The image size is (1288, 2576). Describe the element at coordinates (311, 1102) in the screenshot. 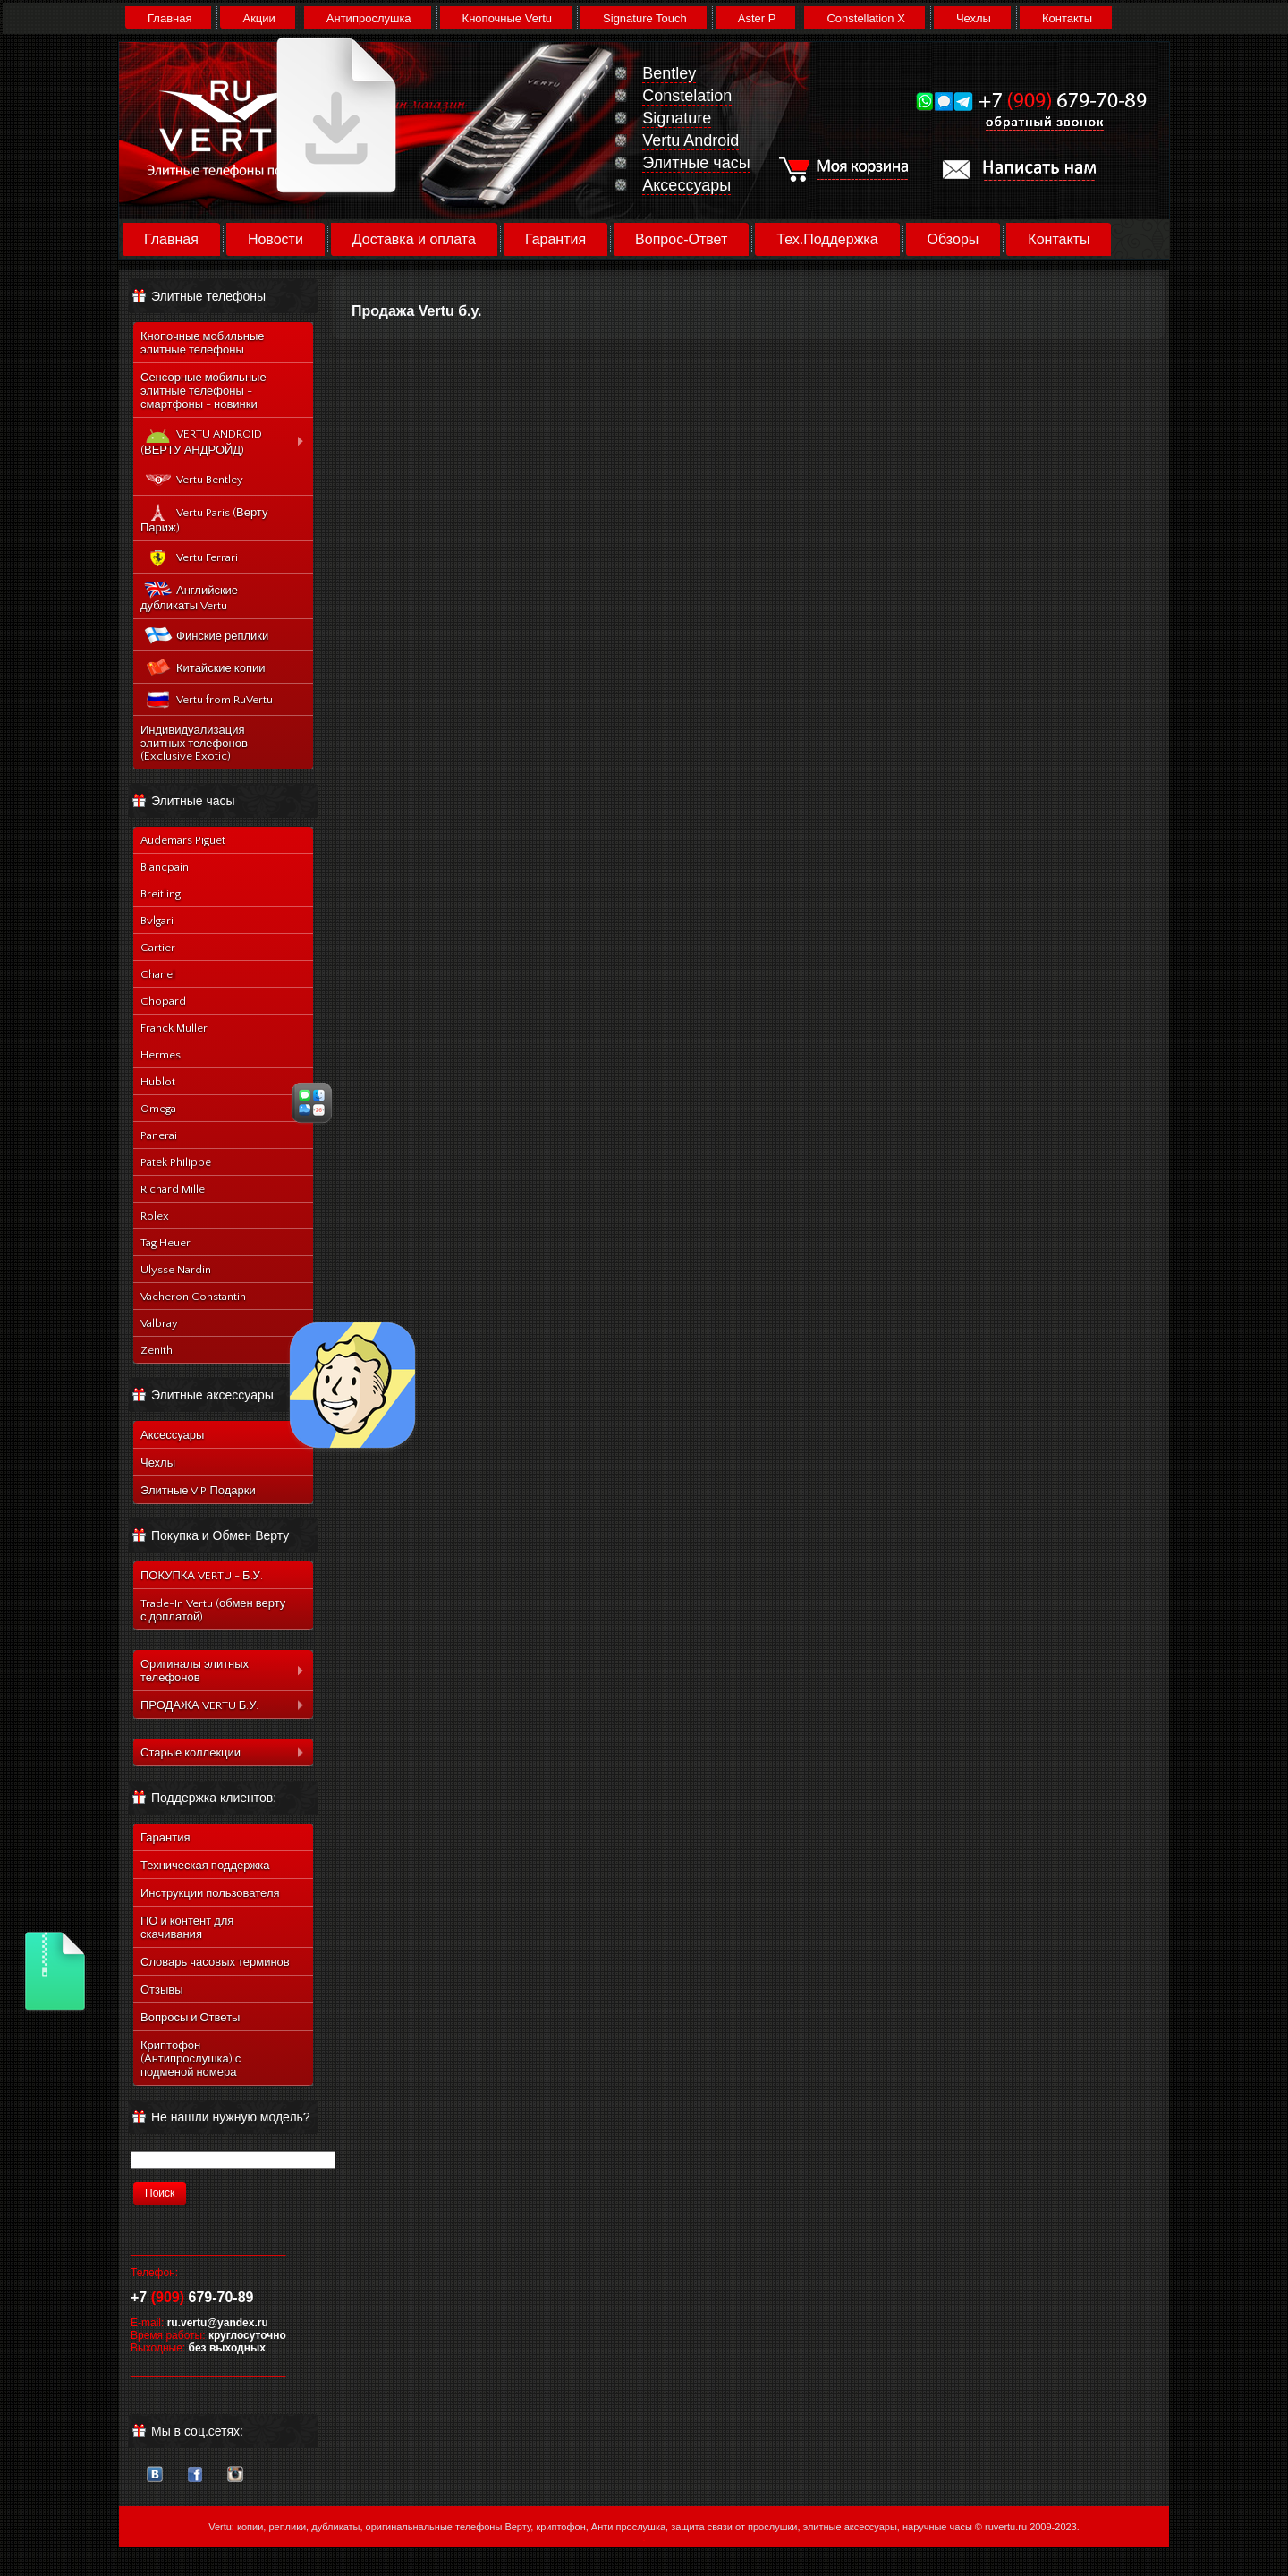

I see `preview and browse installed app icons` at that location.